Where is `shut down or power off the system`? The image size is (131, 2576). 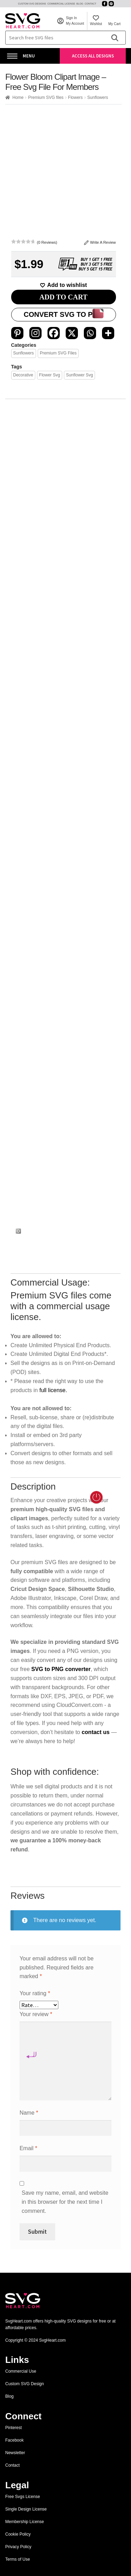
shut down or power off the system is located at coordinates (96, 1497).